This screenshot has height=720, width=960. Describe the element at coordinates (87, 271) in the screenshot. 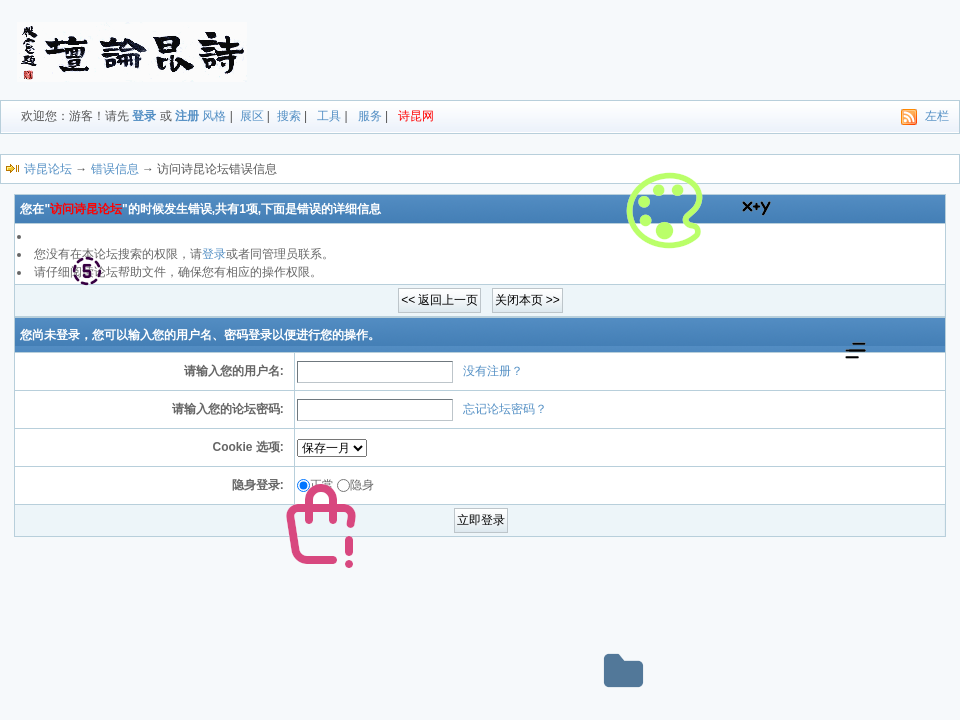

I see `step 5 of a multi-step process` at that location.